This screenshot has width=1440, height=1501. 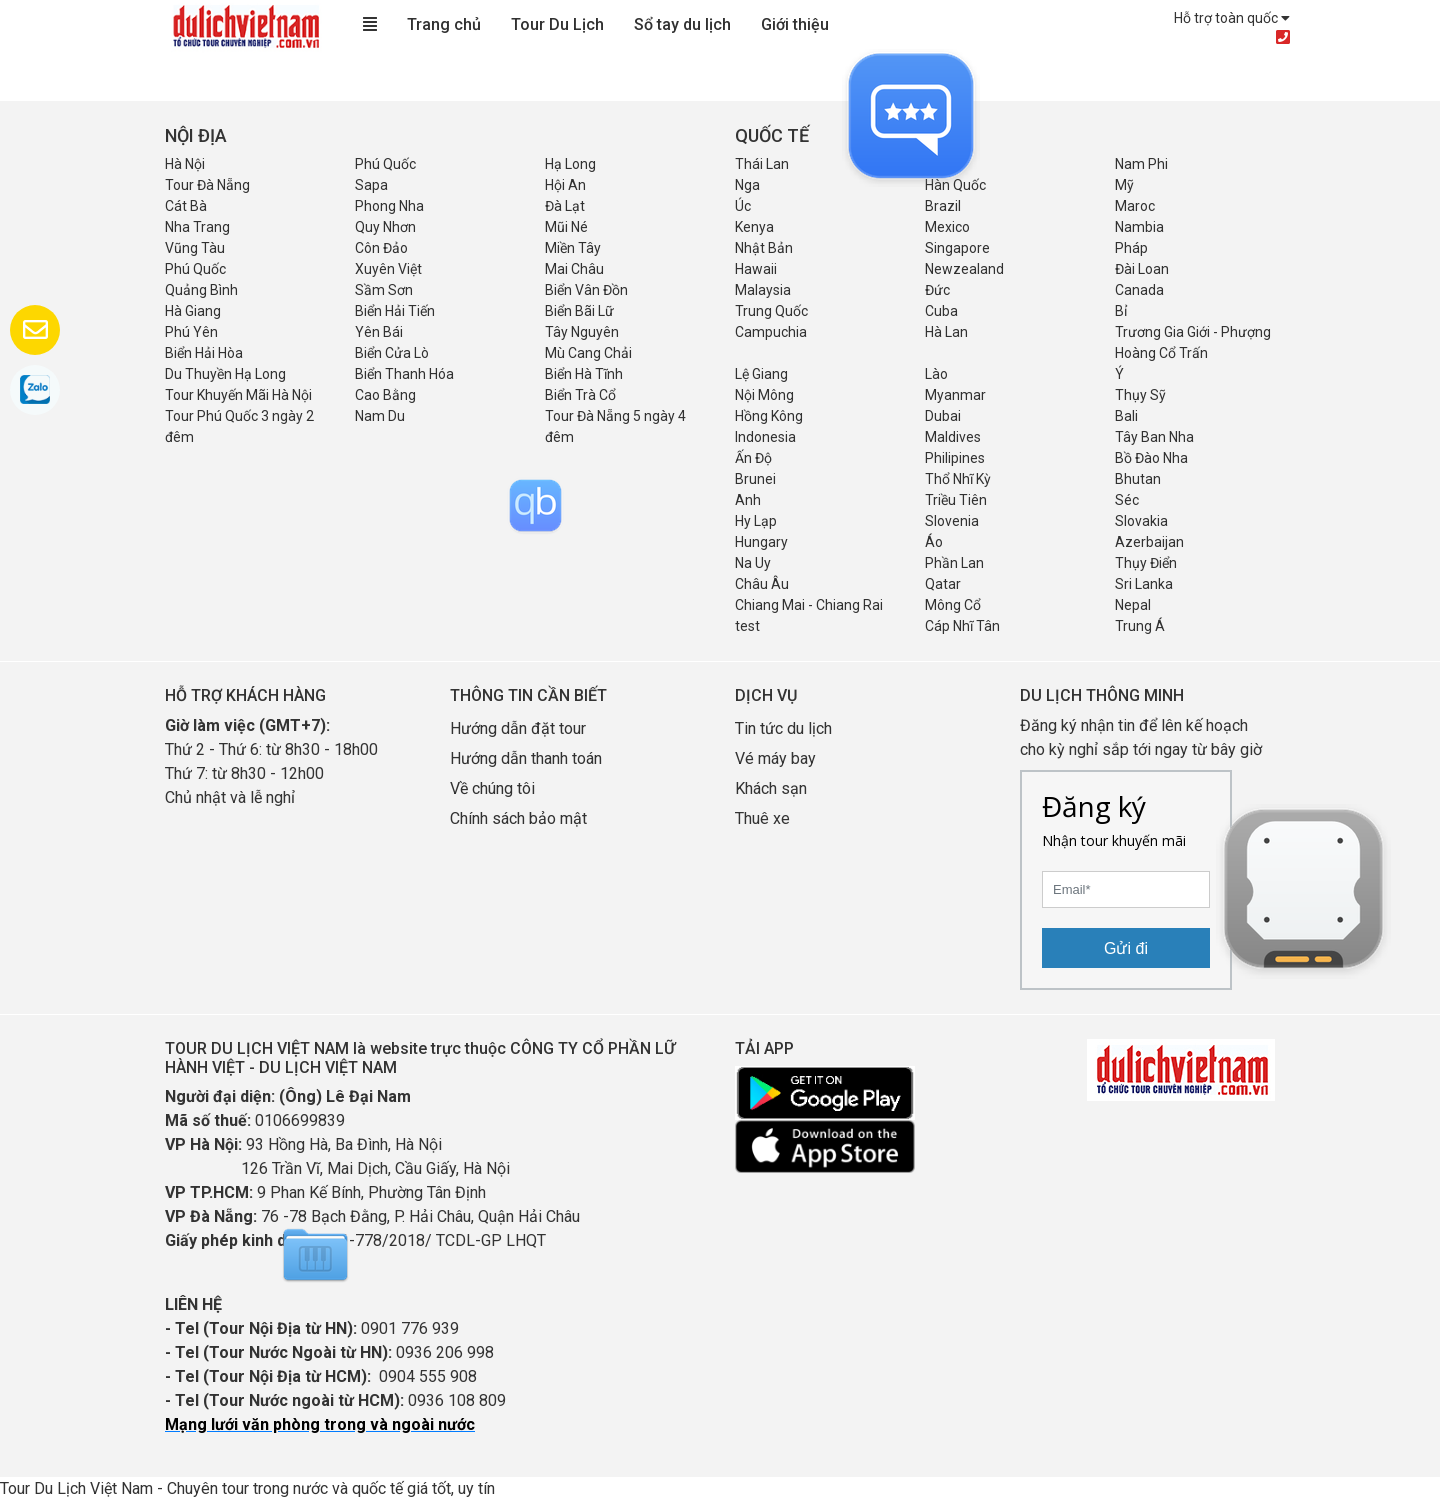 I want to click on submit feedback or ratings, so click(x=911, y=118).